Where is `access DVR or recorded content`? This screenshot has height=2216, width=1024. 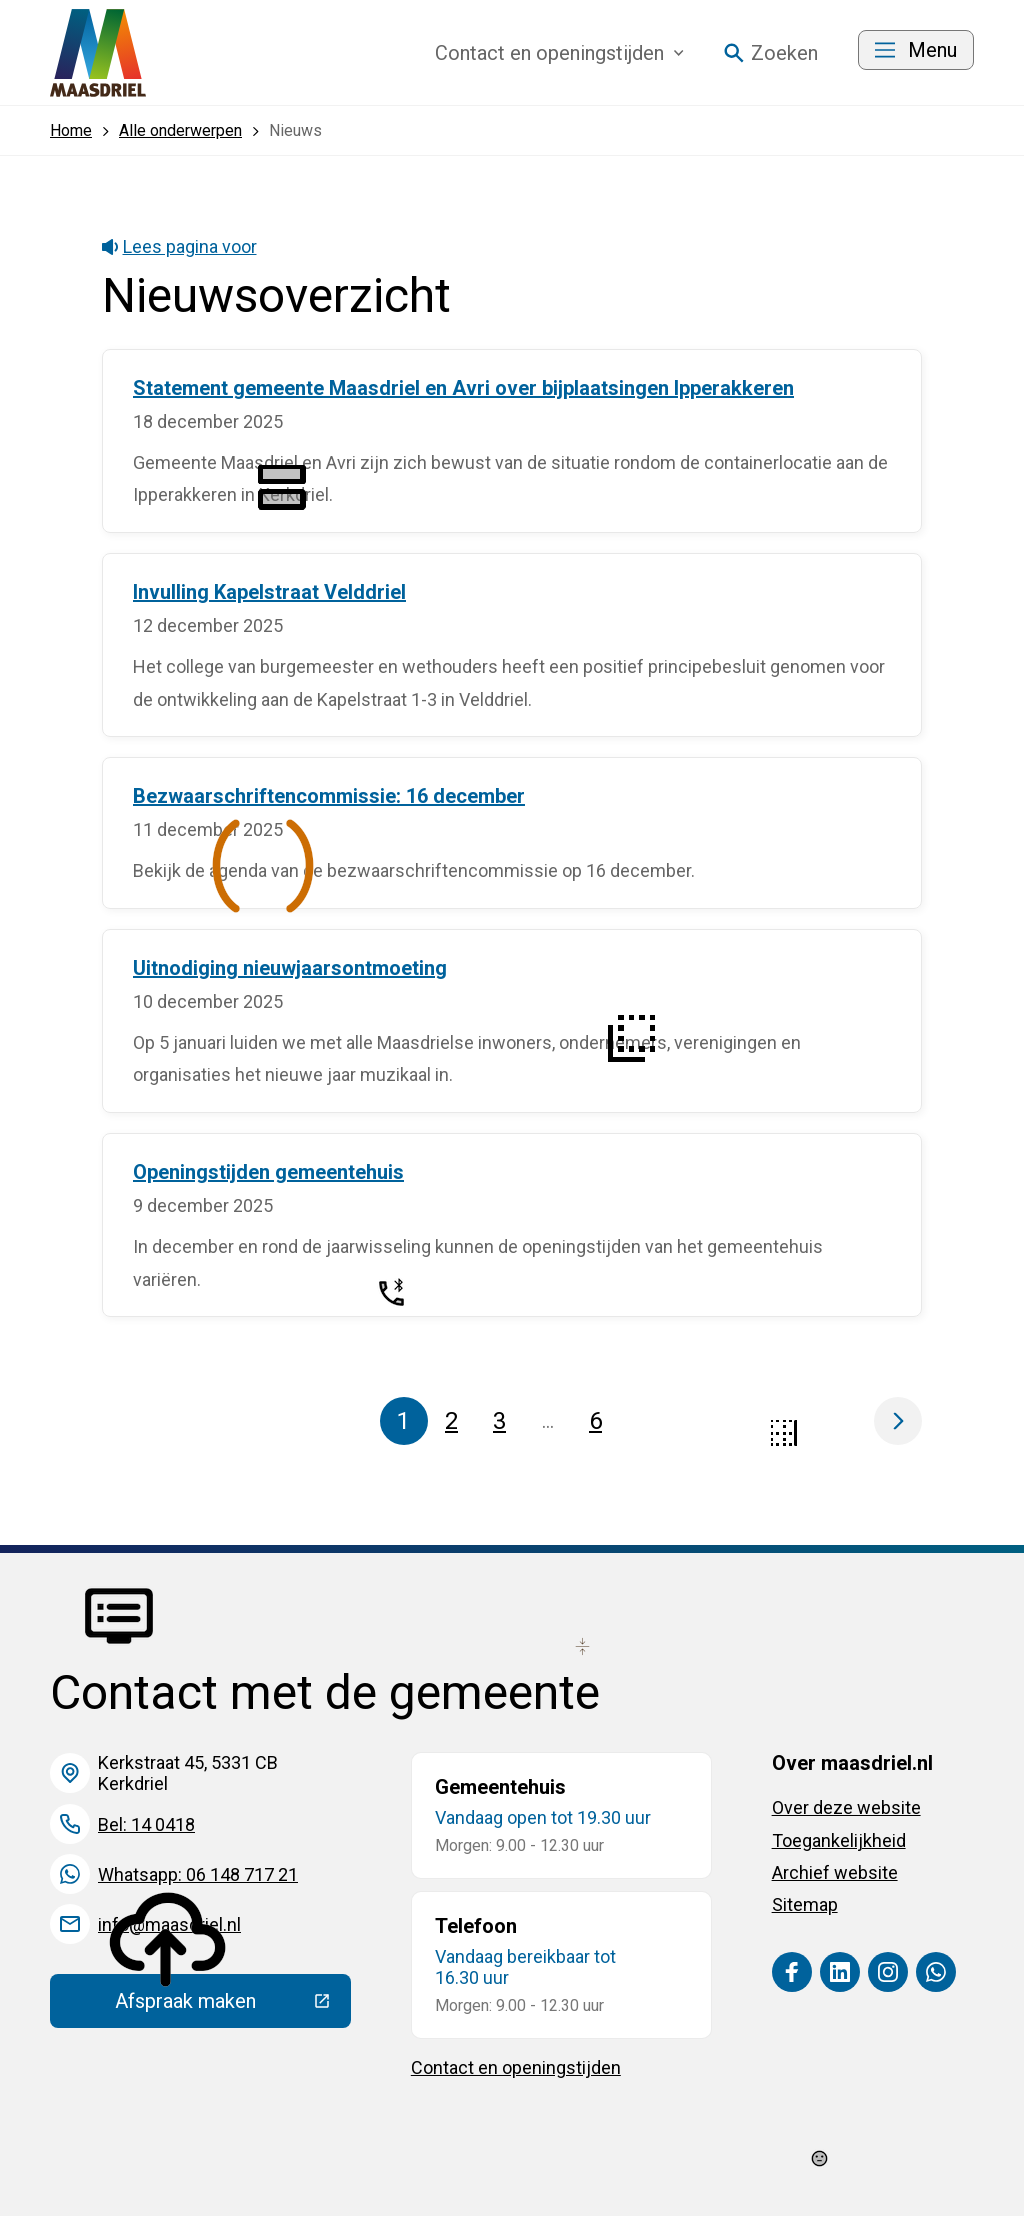
access DVR or recorded content is located at coordinates (119, 1616).